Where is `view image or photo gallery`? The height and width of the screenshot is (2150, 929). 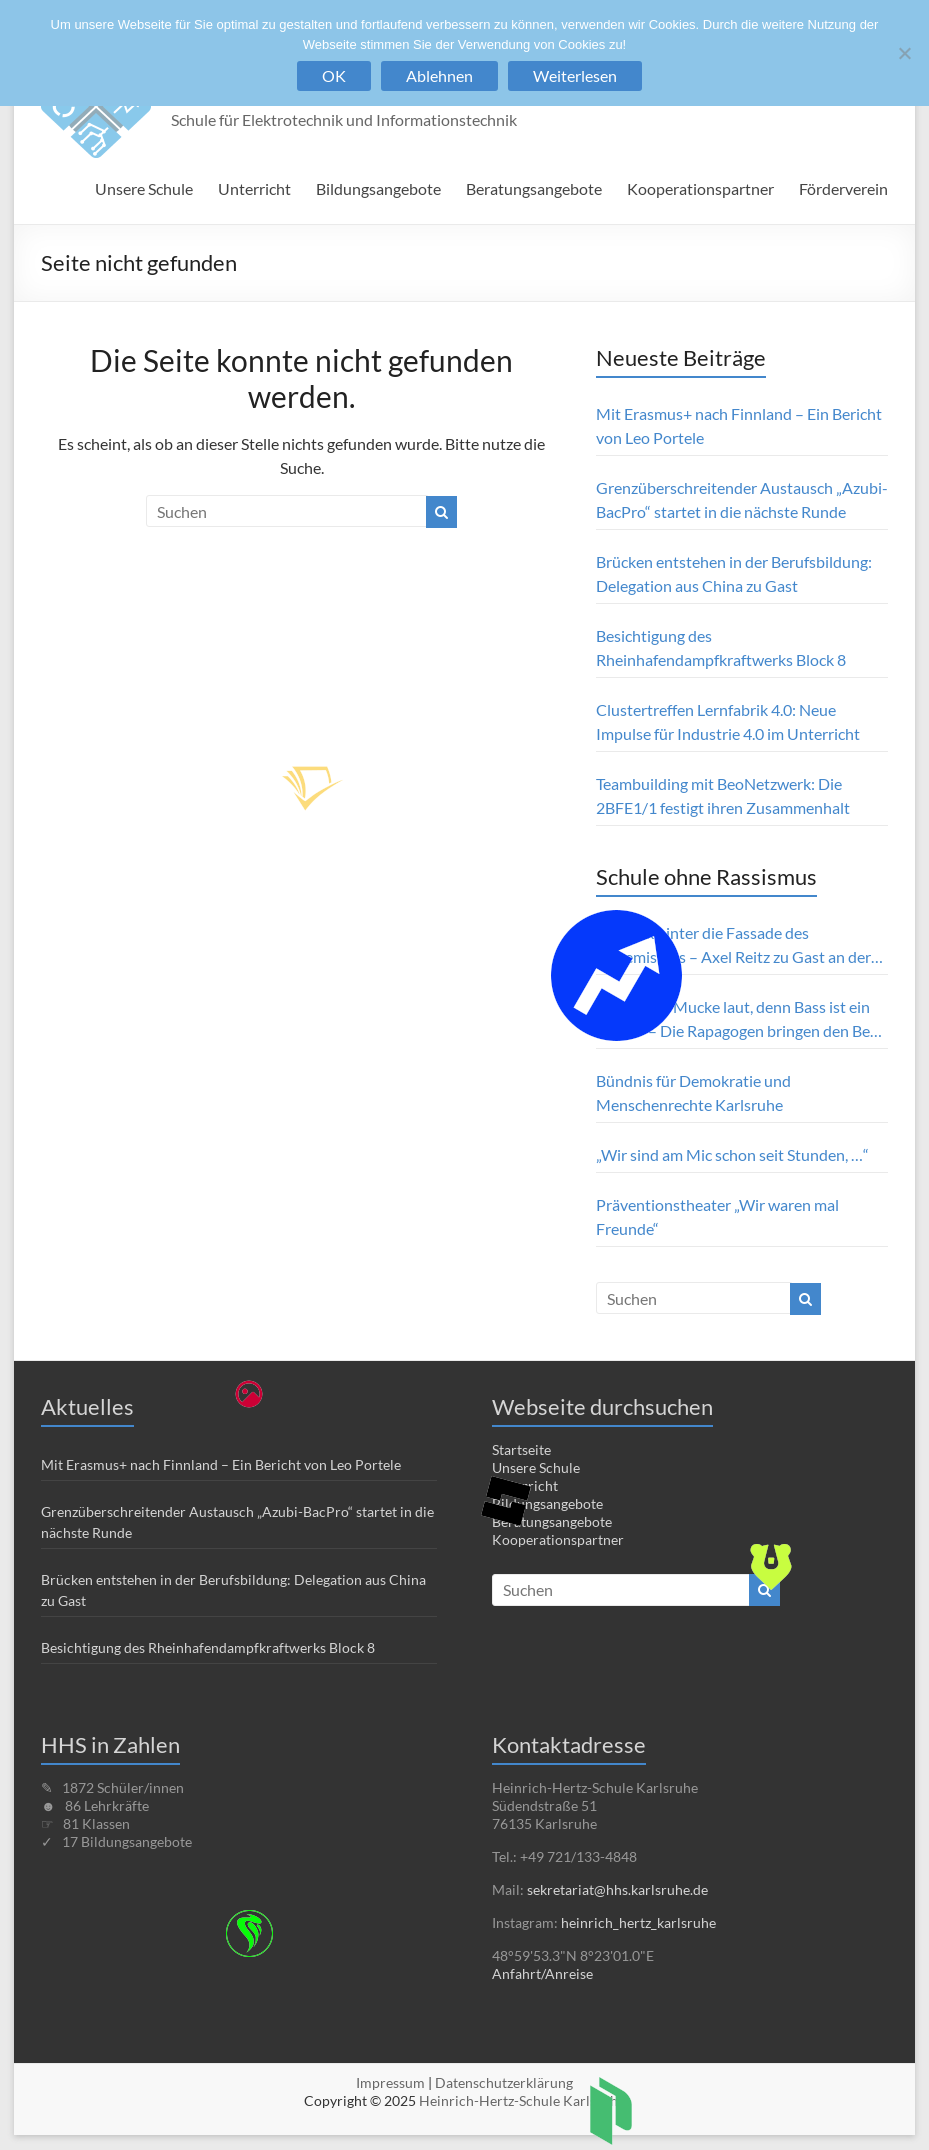 view image or photo gallery is located at coordinates (249, 1394).